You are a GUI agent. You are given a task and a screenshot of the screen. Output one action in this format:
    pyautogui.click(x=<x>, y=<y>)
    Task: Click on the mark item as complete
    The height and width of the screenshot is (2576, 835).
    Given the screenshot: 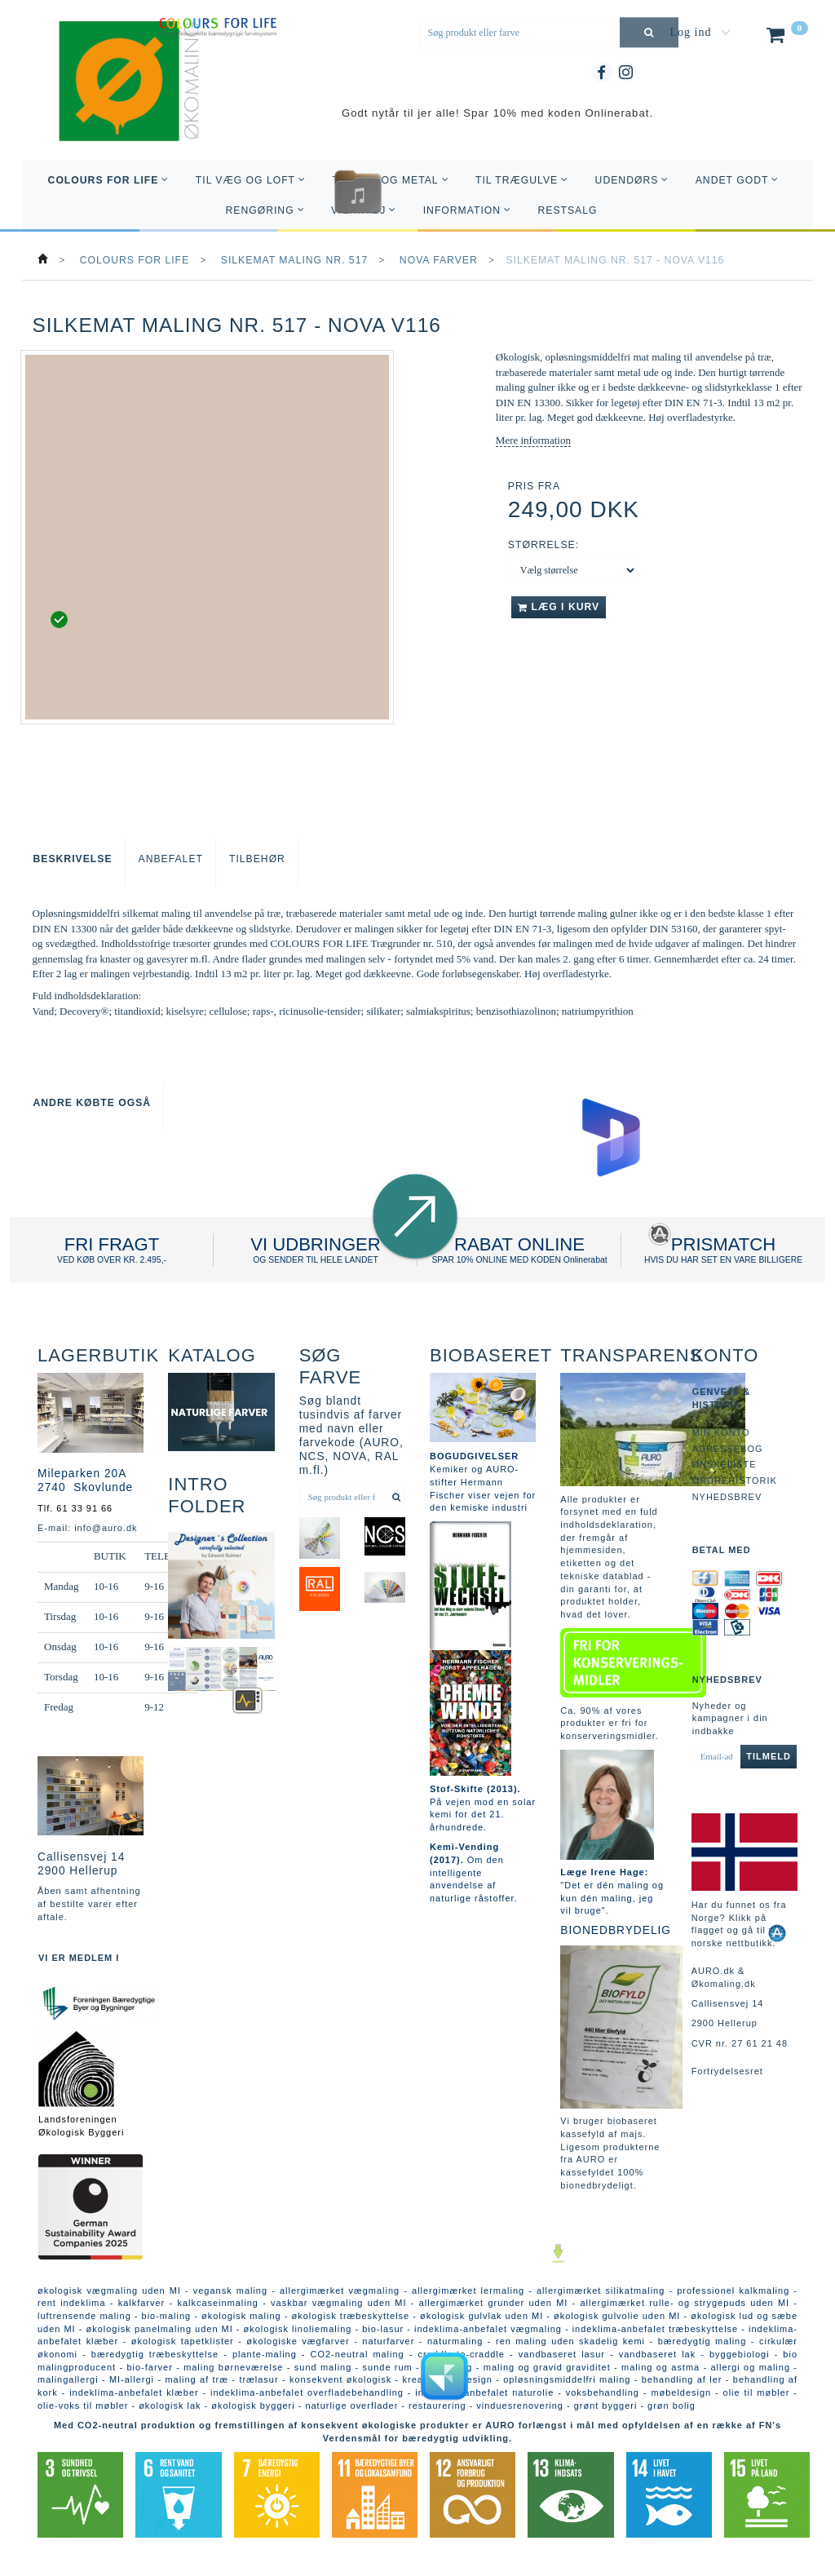 What is the action you would take?
    pyautogui.click(x=59, y=619)
    